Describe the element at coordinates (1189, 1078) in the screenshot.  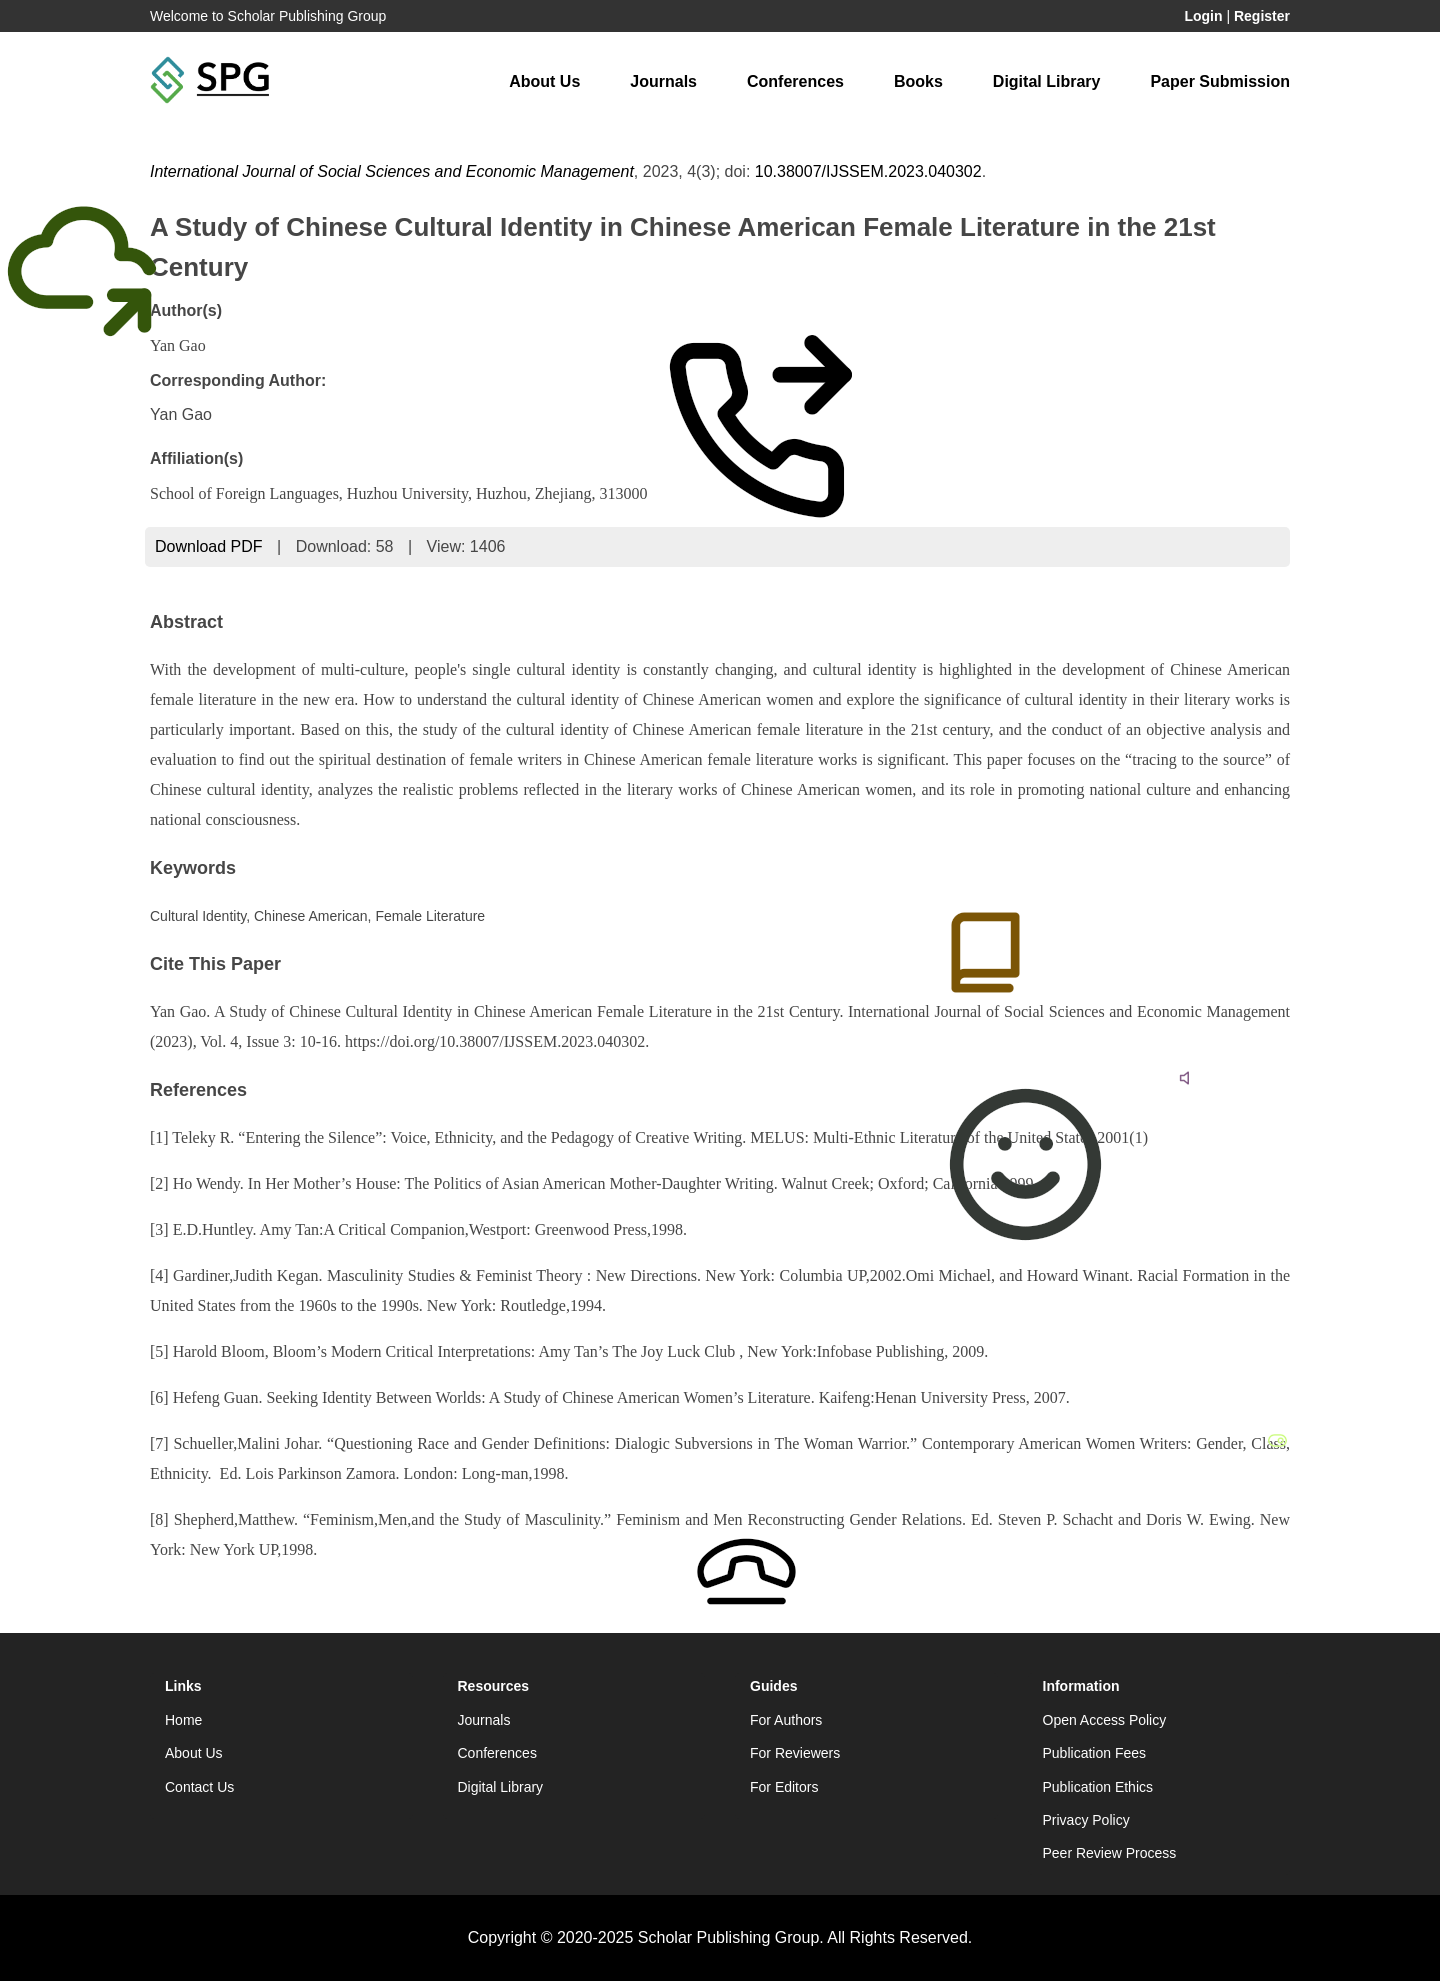
I see `adjust volume settings` at that location.